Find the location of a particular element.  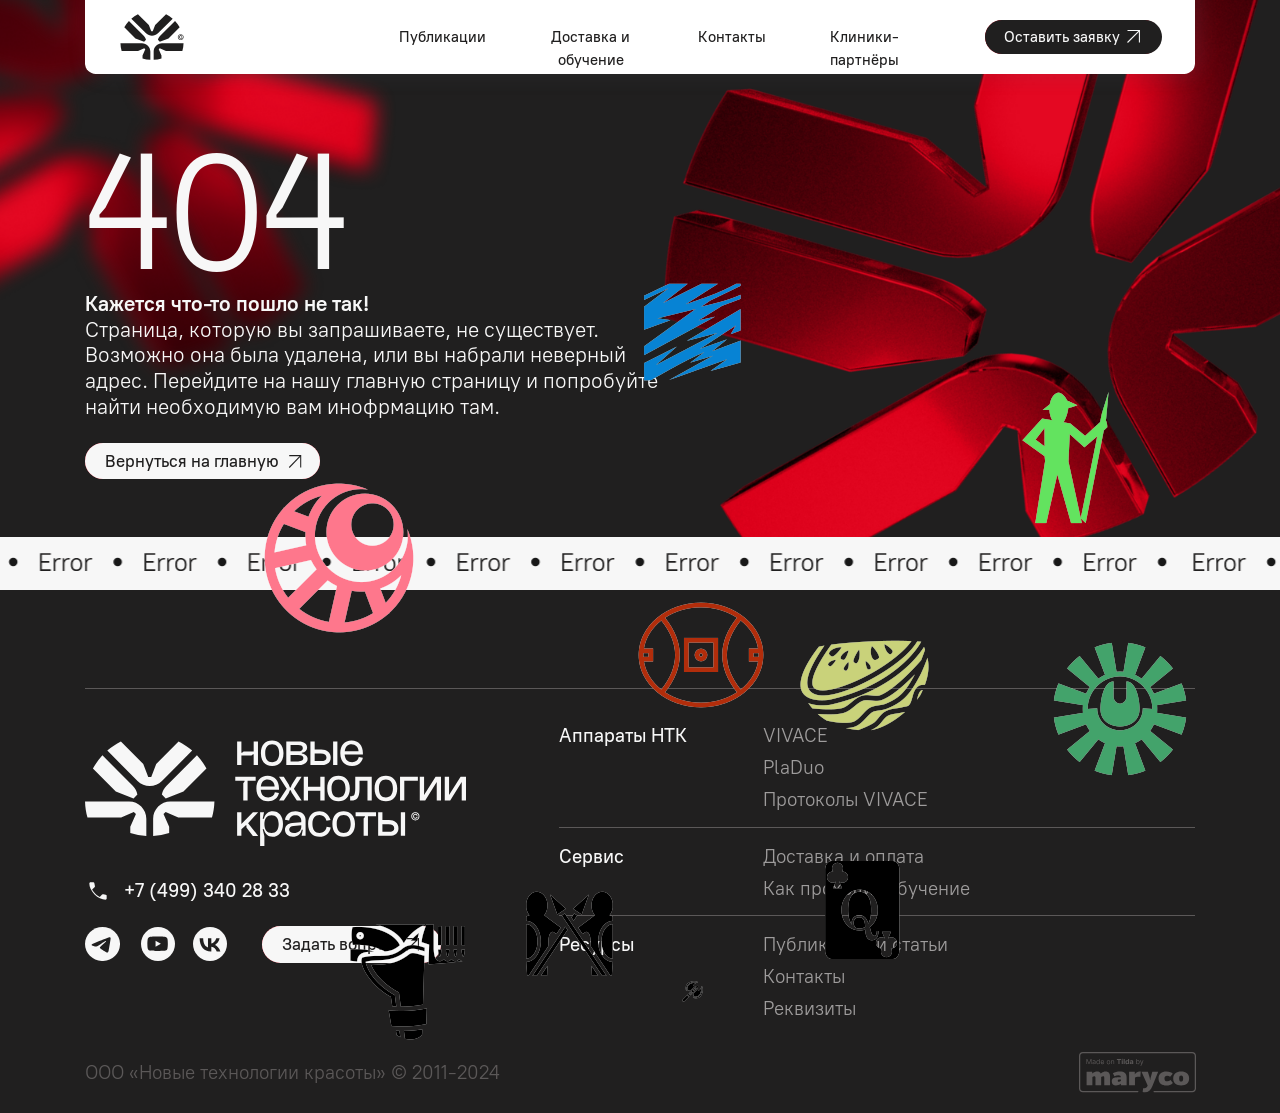

abstract sun or radiant energy symbol is located at coordinates (1120, 709).